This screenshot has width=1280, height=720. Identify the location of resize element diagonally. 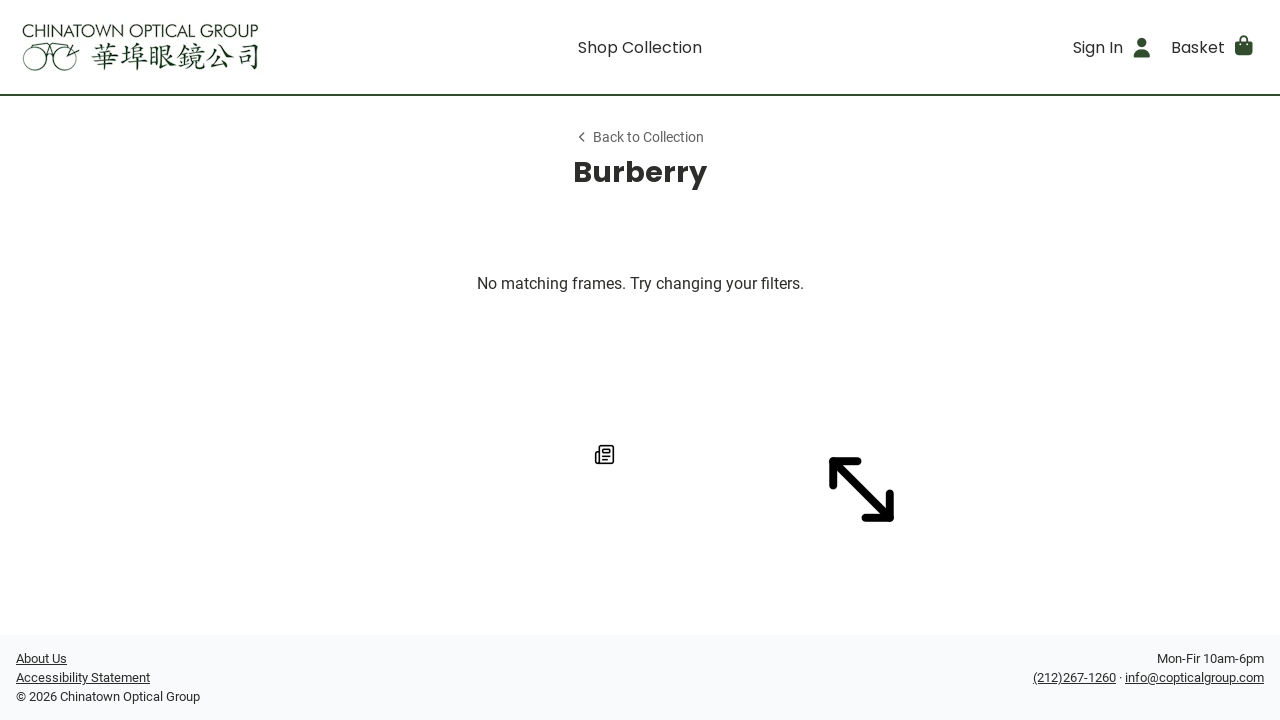
(861, 489).